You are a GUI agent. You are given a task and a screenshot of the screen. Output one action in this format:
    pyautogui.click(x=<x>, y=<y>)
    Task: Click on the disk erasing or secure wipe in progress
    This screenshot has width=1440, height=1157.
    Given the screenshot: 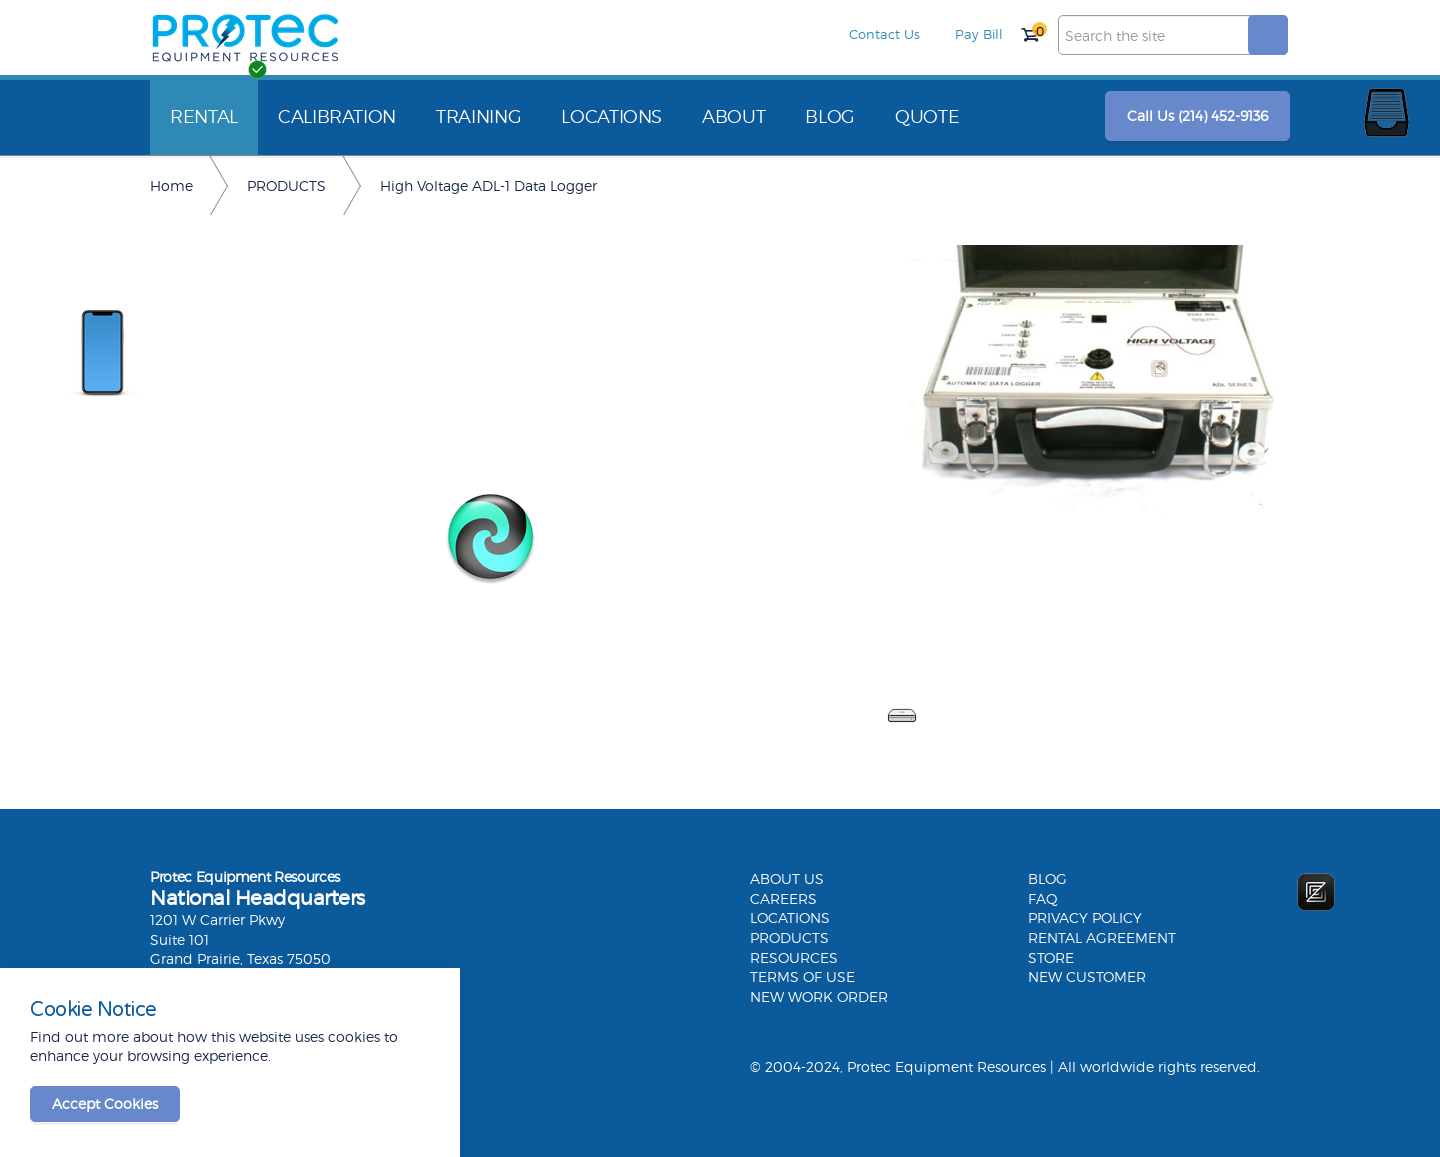 What is the action you would take?
    pyautogui.click(x=491, y=537)
    